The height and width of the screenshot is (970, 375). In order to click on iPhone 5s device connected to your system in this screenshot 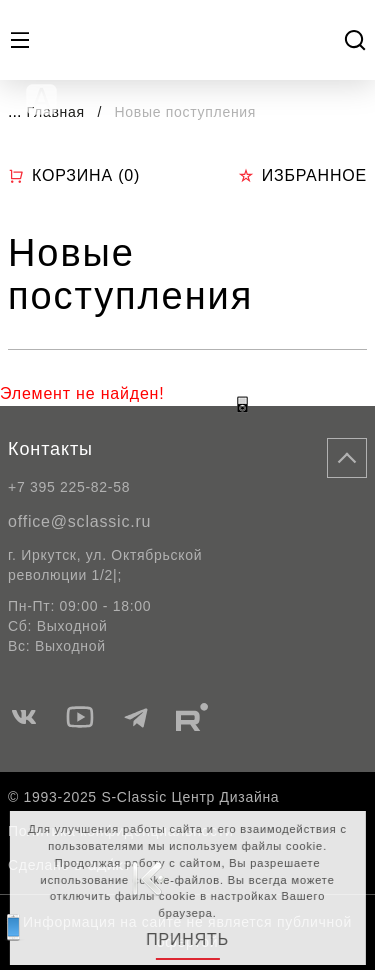, I will do `click(13, 927)`.